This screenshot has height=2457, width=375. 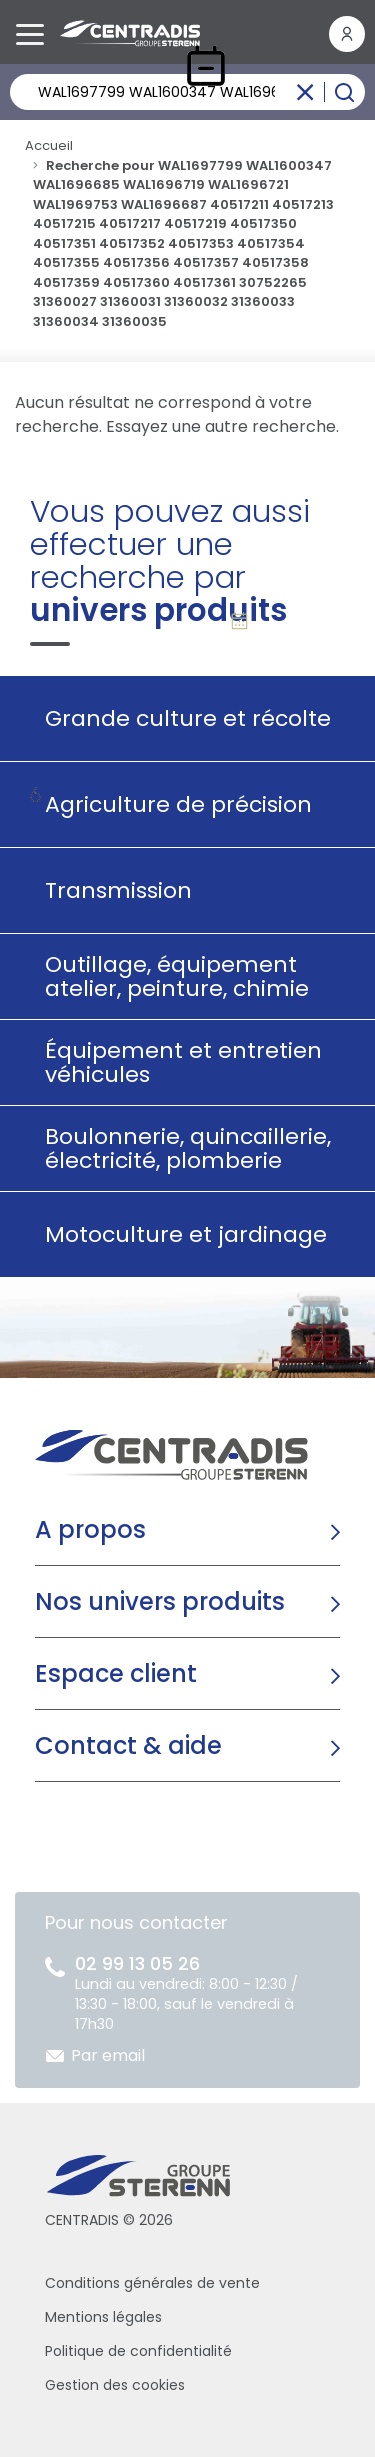 I want to click on remove an event from your calendar, so click(x=206, y=67).